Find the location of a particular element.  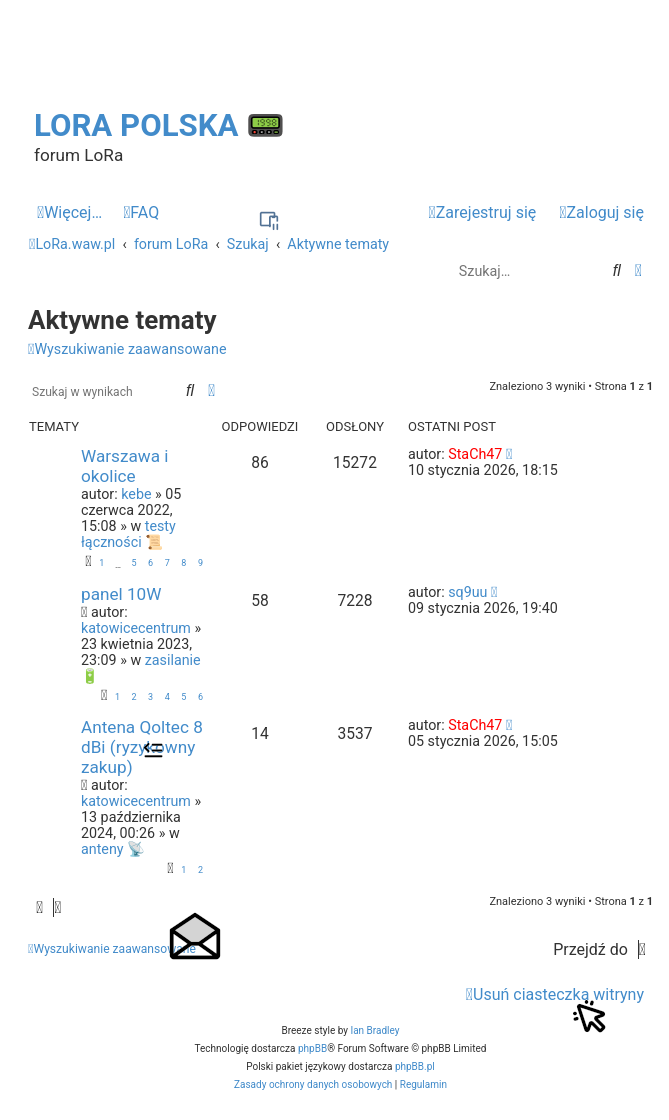

pause syncing across devices is located at coordinates (269, 220).